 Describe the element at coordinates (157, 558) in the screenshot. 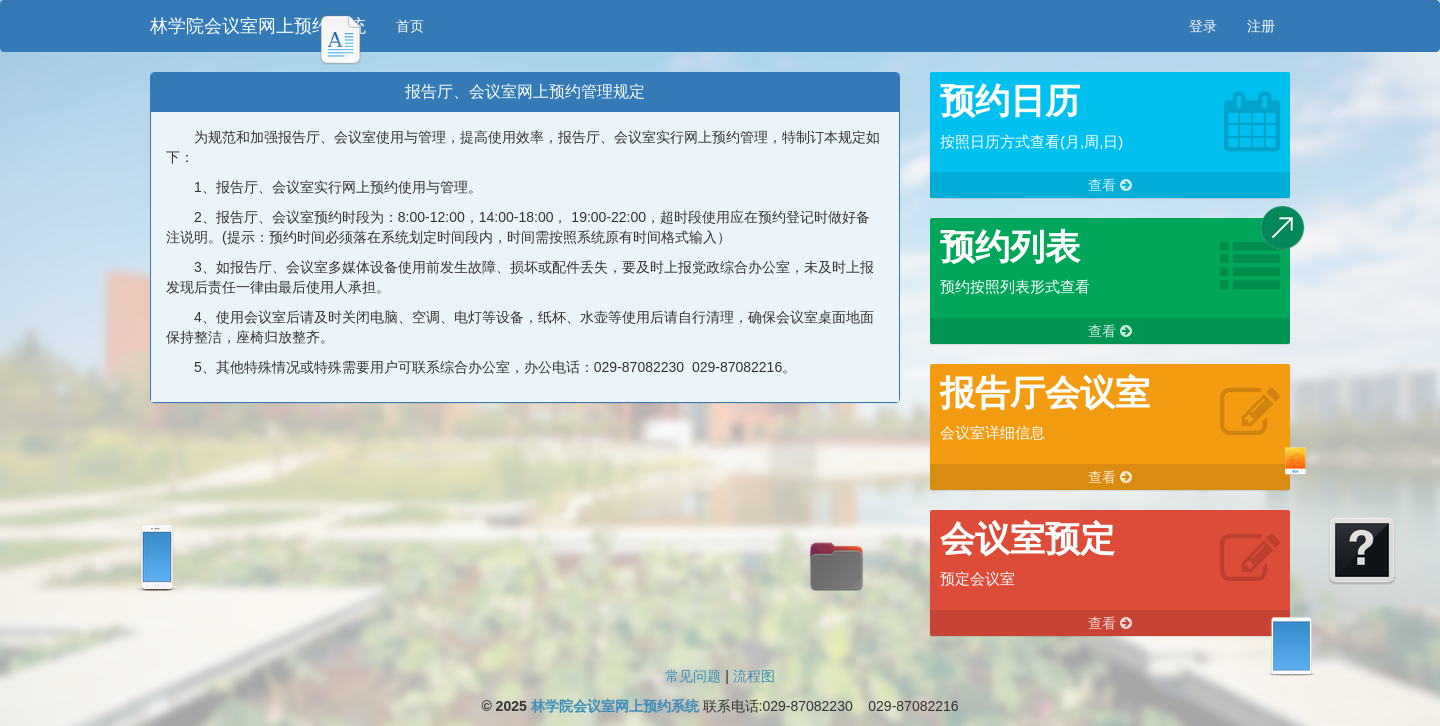

I see `connect or manage an iPhone device` at that location.